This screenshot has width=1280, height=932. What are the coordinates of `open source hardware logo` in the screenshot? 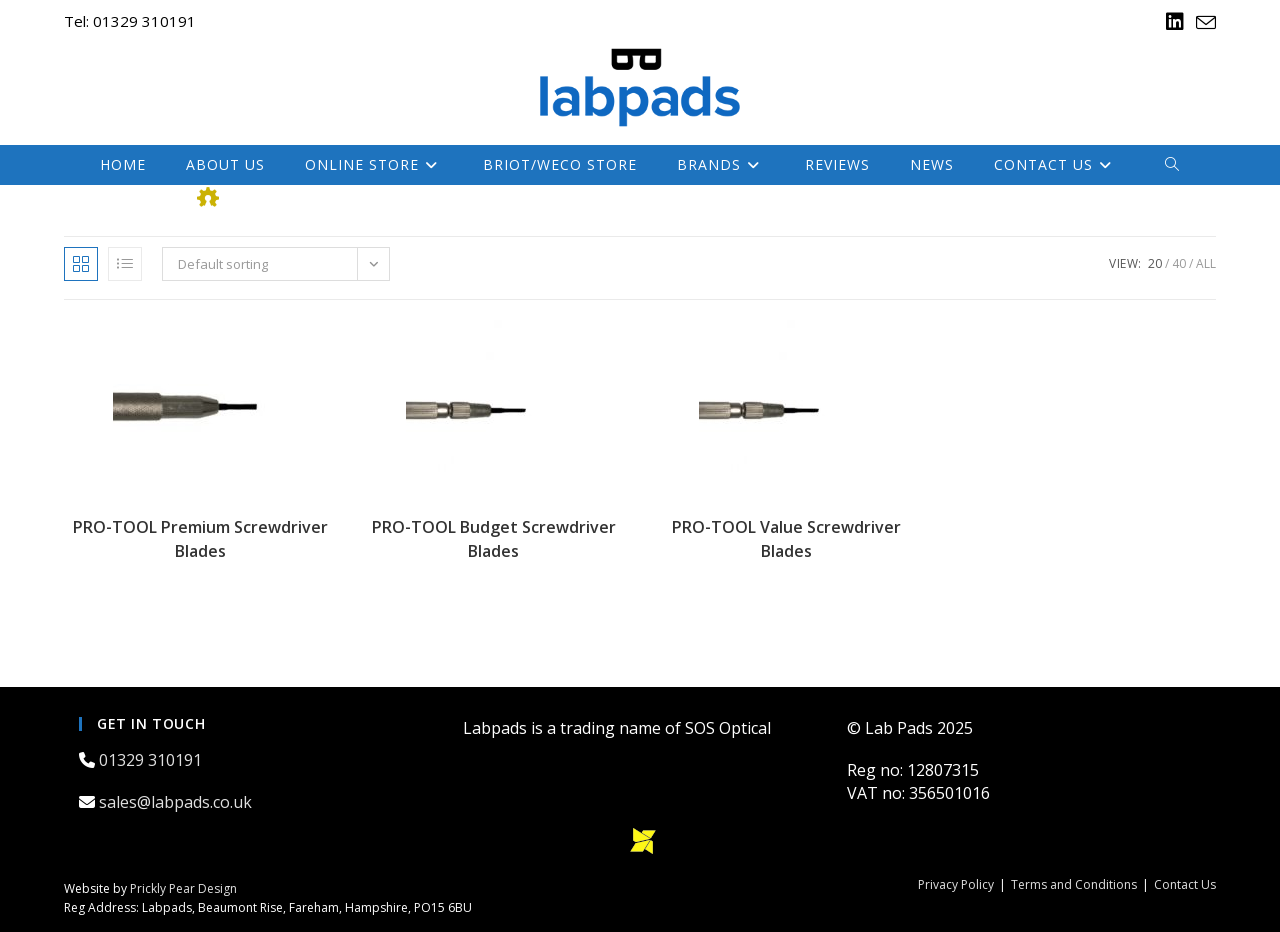 It's located at (208, 197).